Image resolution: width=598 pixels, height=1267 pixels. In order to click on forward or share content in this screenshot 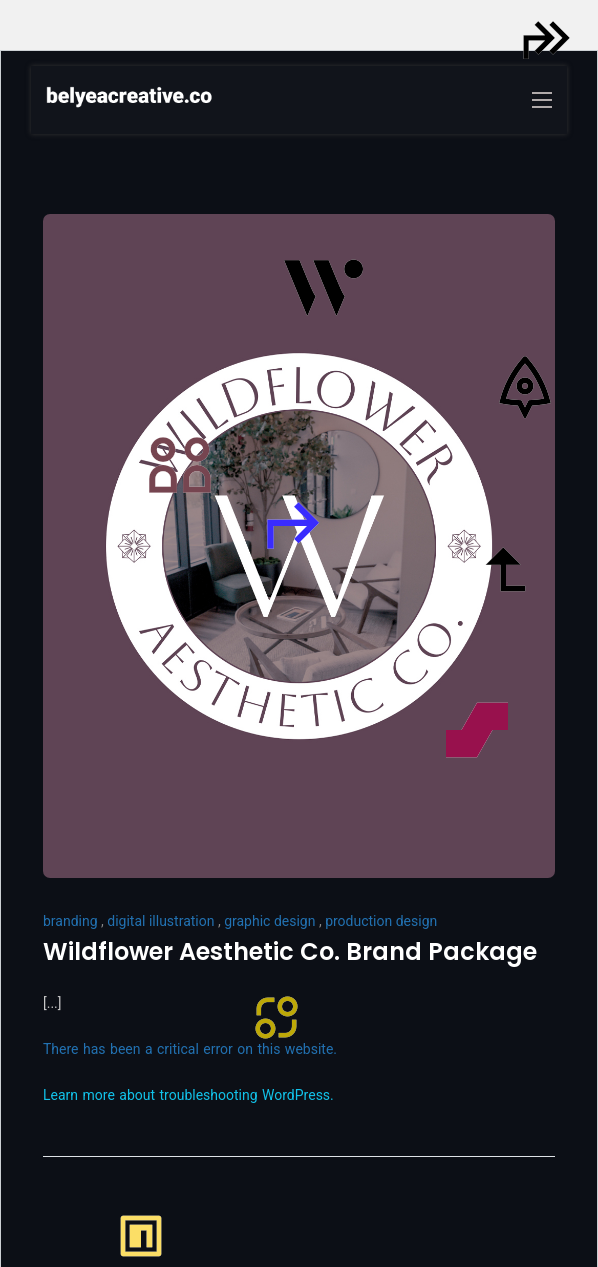, I will do `click(290, 526)`.